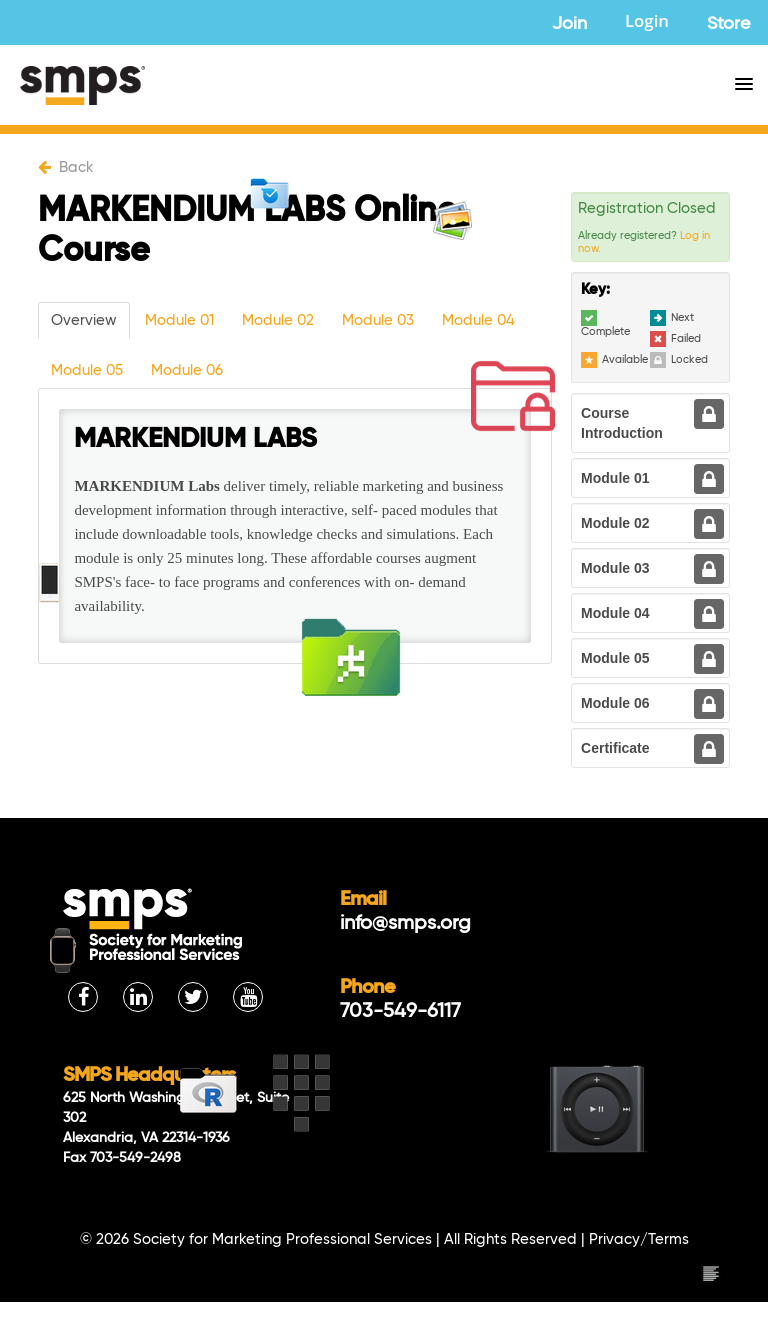 The height and width of the screenshot is (1317, 768). What do you see at coordinates (351, 660) in the screenshot?
I see `open your GameJolt games folder` at bounding box center [351, 660].